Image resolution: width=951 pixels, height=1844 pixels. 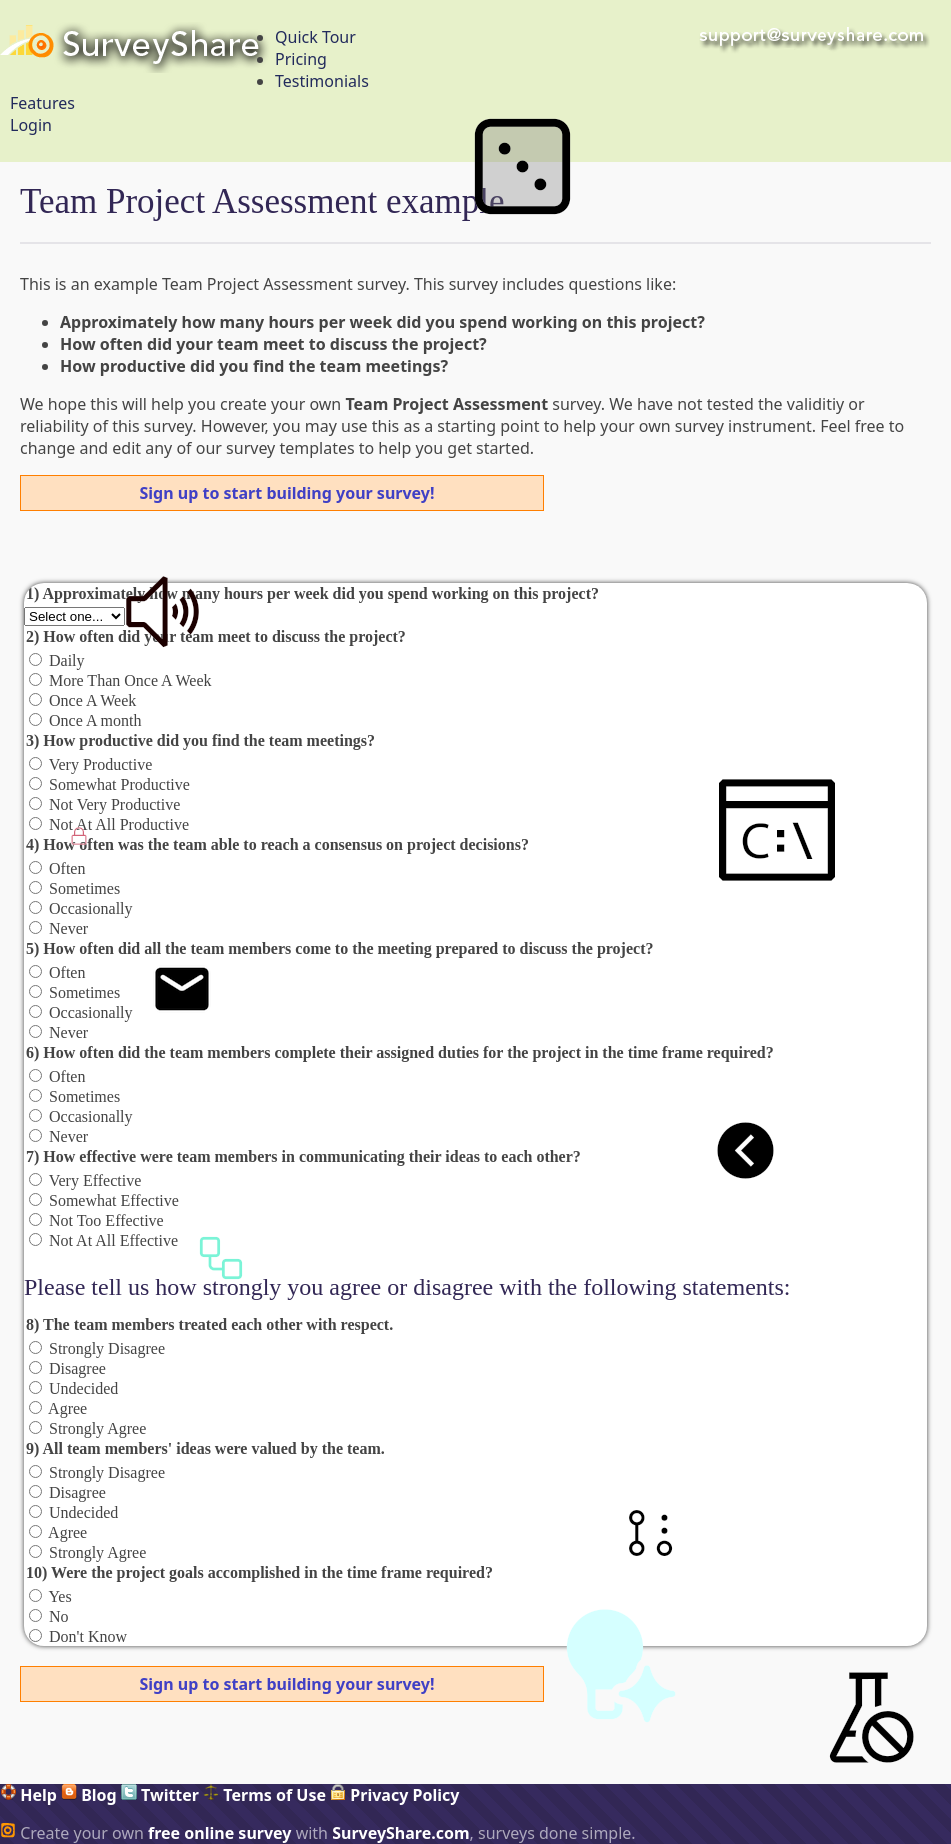 What do you see at coordinates (745, 1150) in the screenshot?
I see `go back to the previous screen` at bounding box center [745, 1150].